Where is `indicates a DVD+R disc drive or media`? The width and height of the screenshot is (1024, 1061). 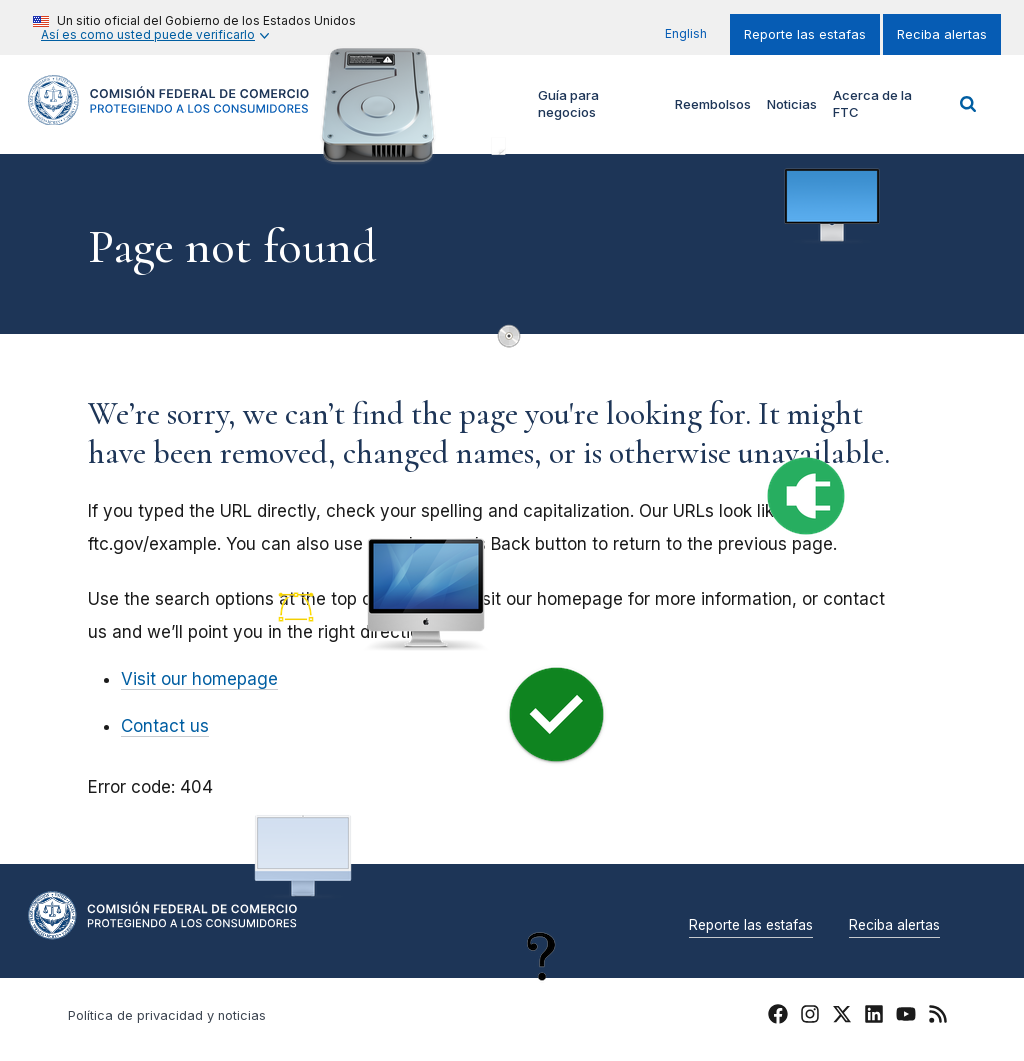
indicates a DVD+R disc drive or media is located at coordinates (509, 336).